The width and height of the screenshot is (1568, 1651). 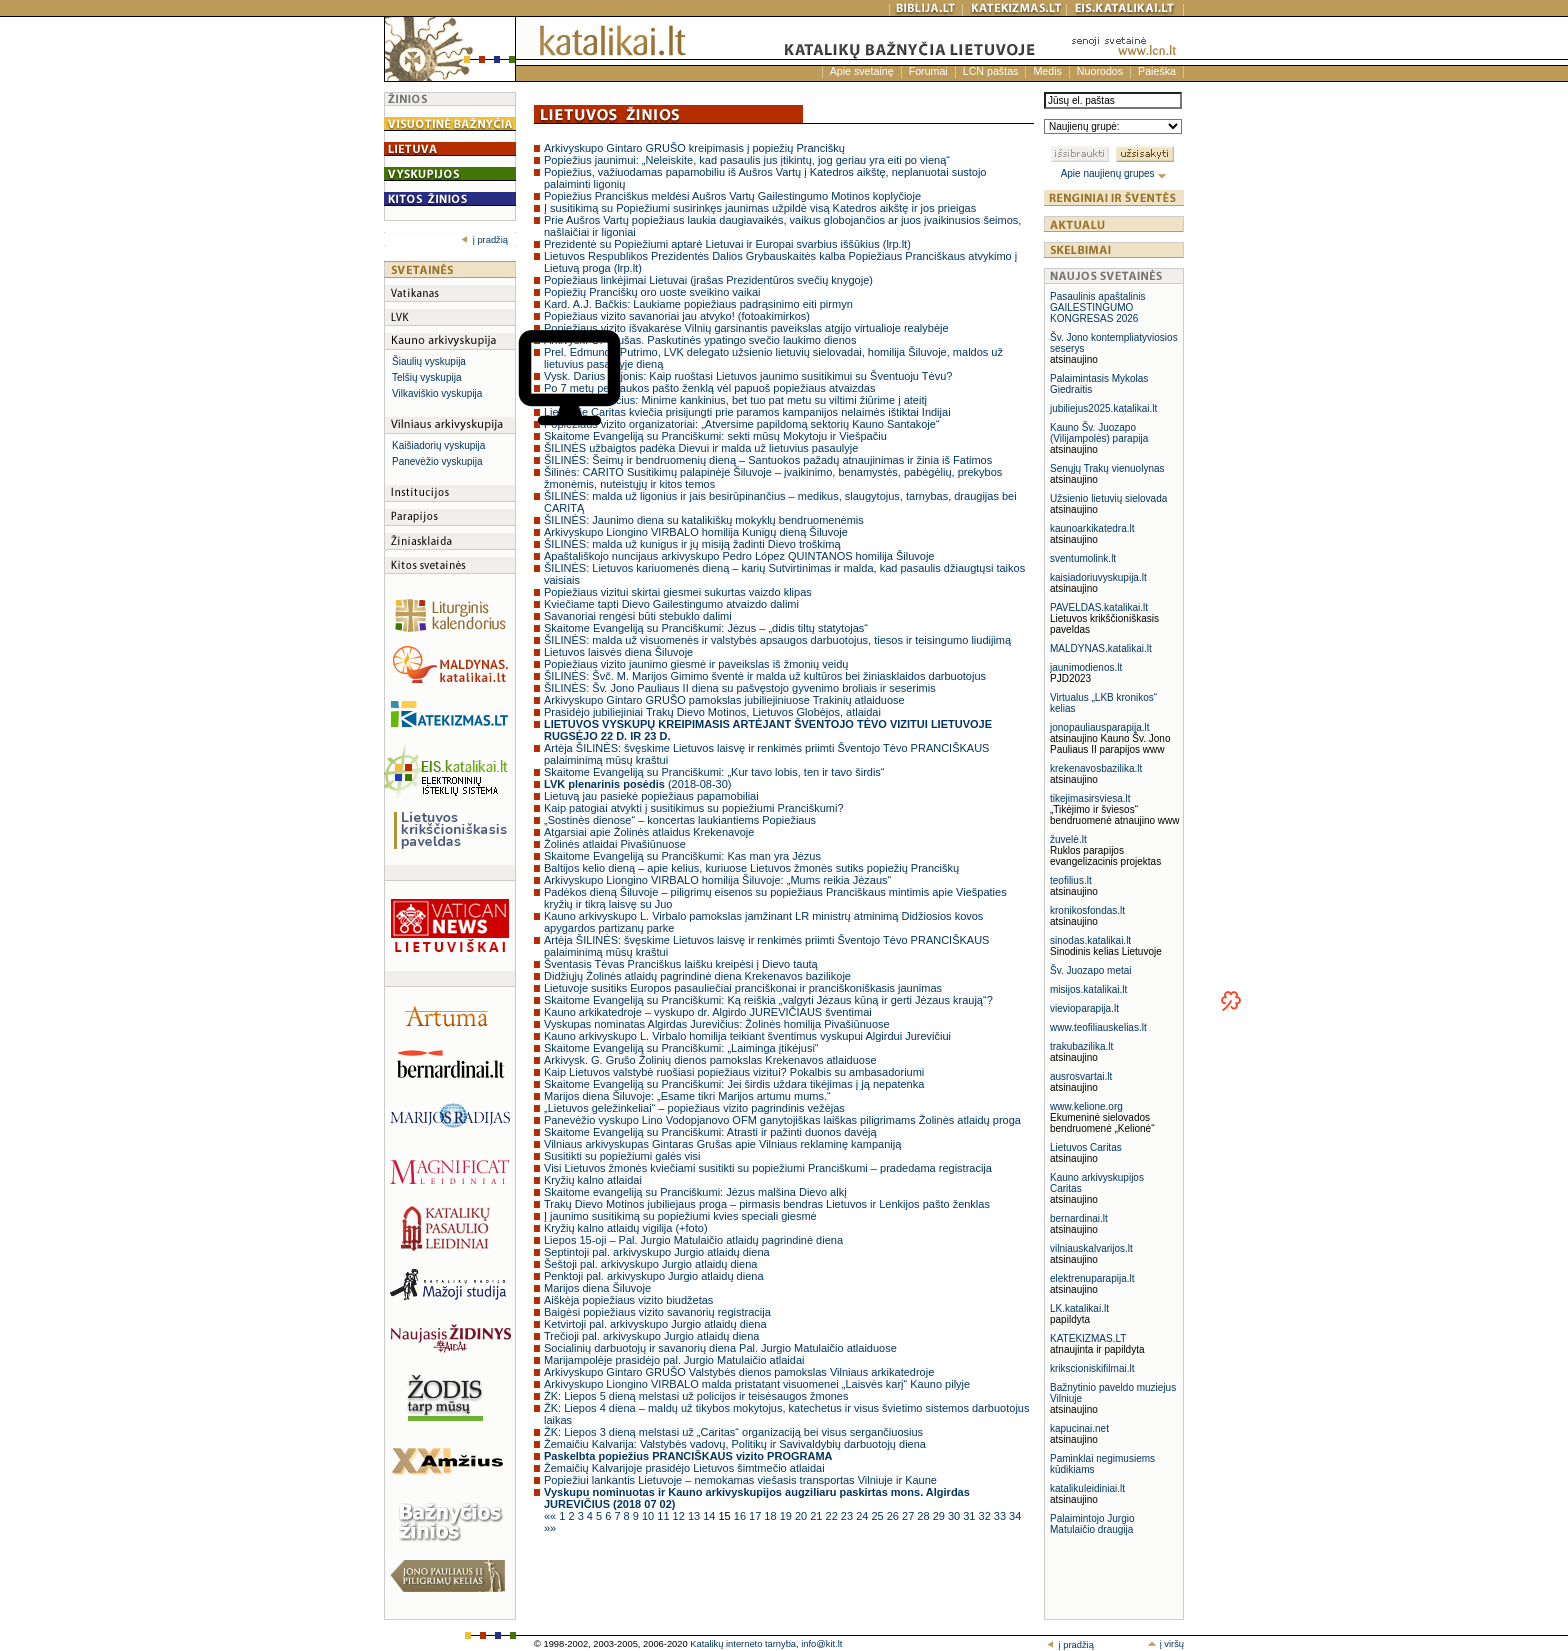 I want to click on access display settings, so click(x=569, y=374).